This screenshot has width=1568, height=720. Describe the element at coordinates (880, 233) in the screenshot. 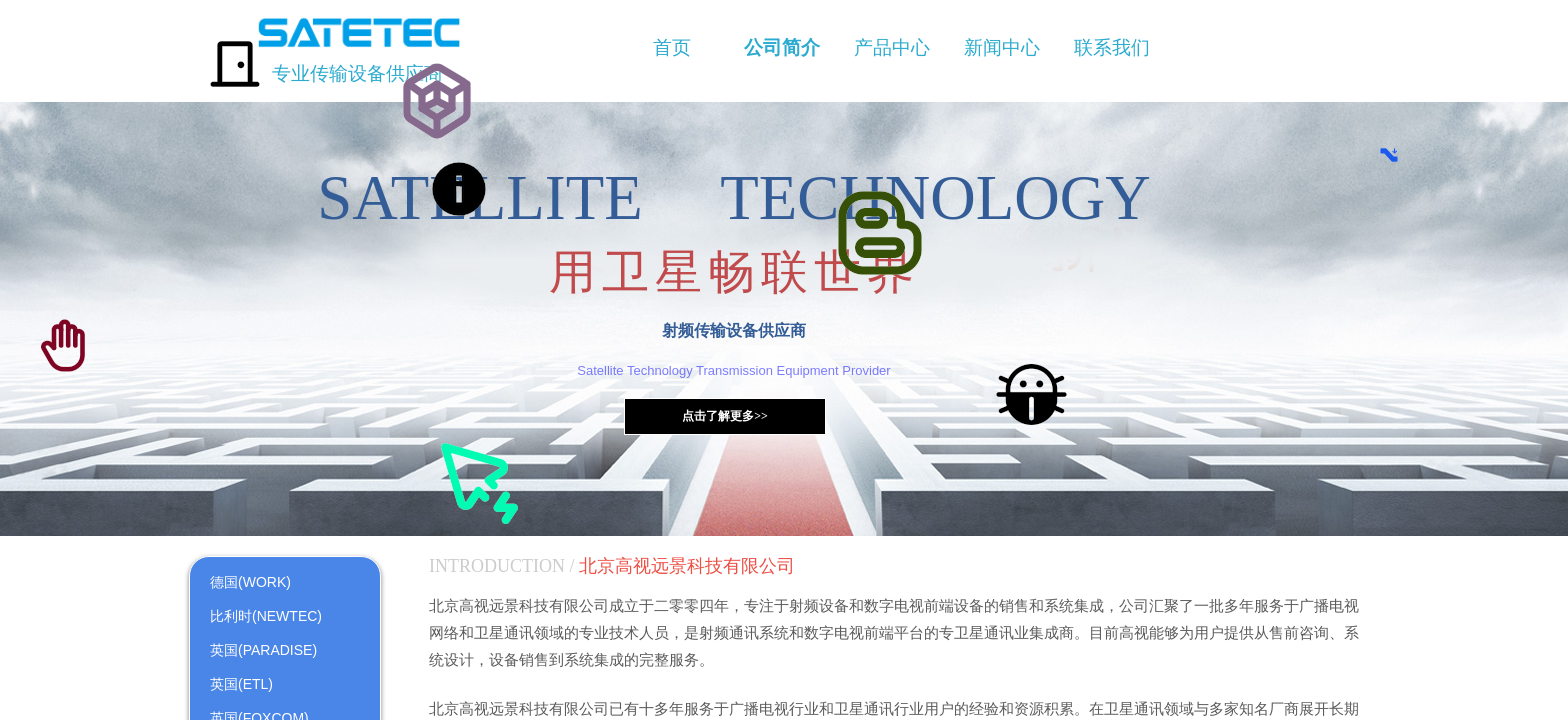

I see `open blogger app` at that location.